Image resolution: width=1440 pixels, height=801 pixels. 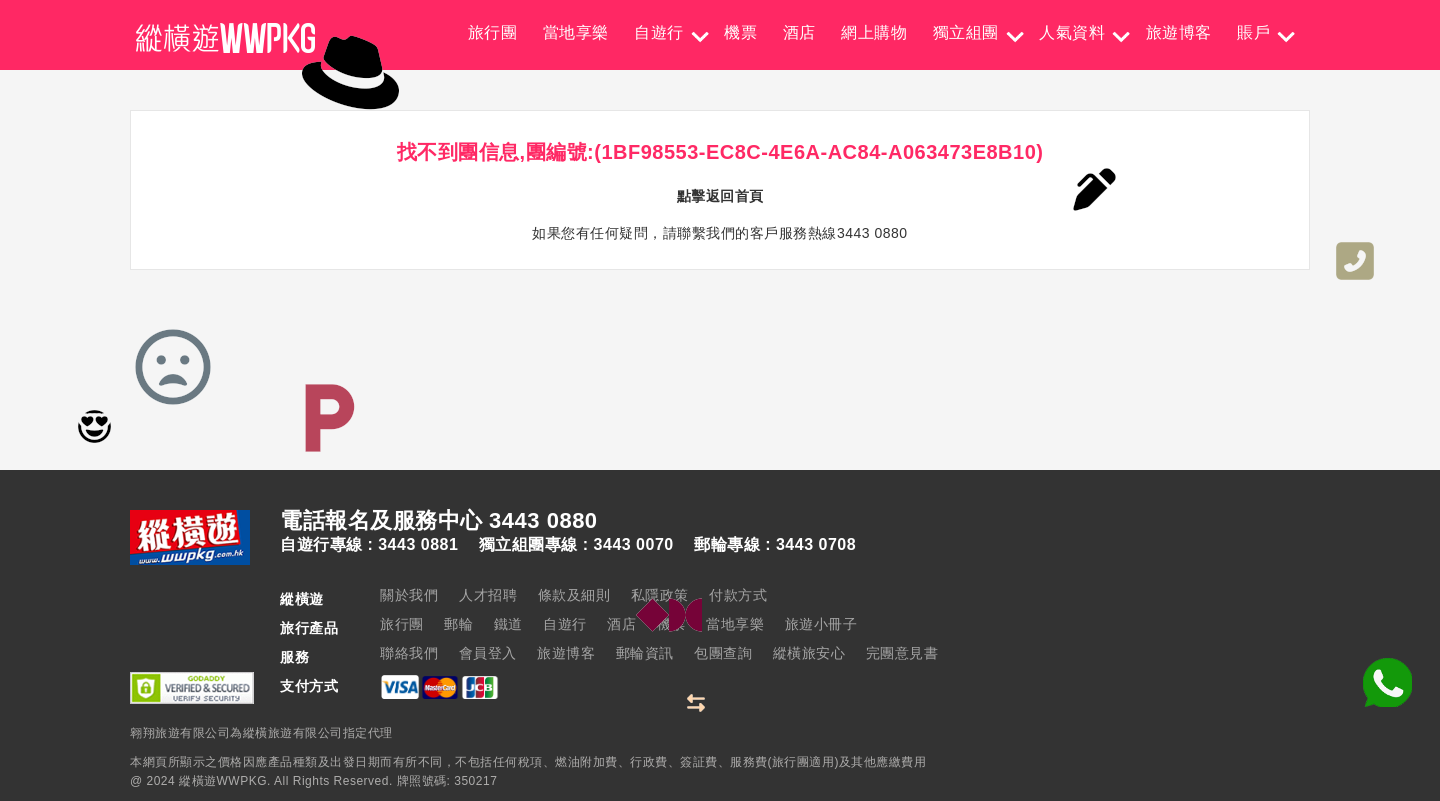 What do you see at coordinates (173, 367) in the screenshot?
I see `indicates negative feedback or dissatisfaction` at bounding box center [173, 367].